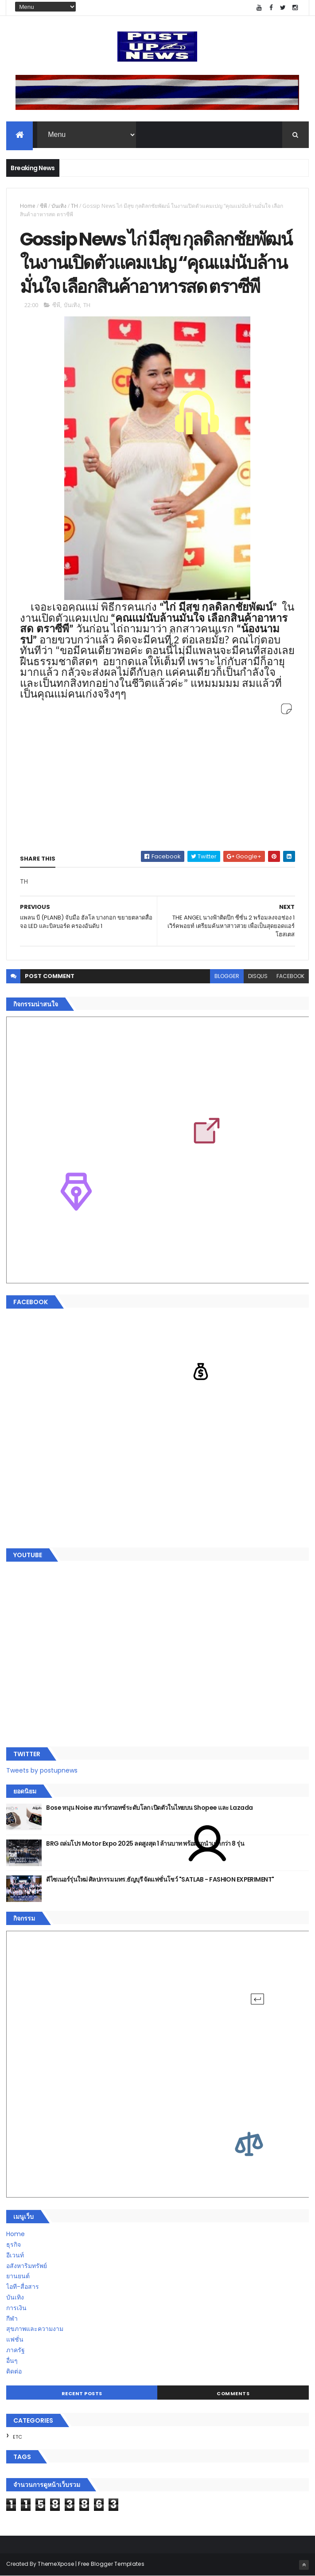  What do you see at coordinates (197, 412) in the screenshot?
I see `listen to audio or music` at bounding box center [197, 412].